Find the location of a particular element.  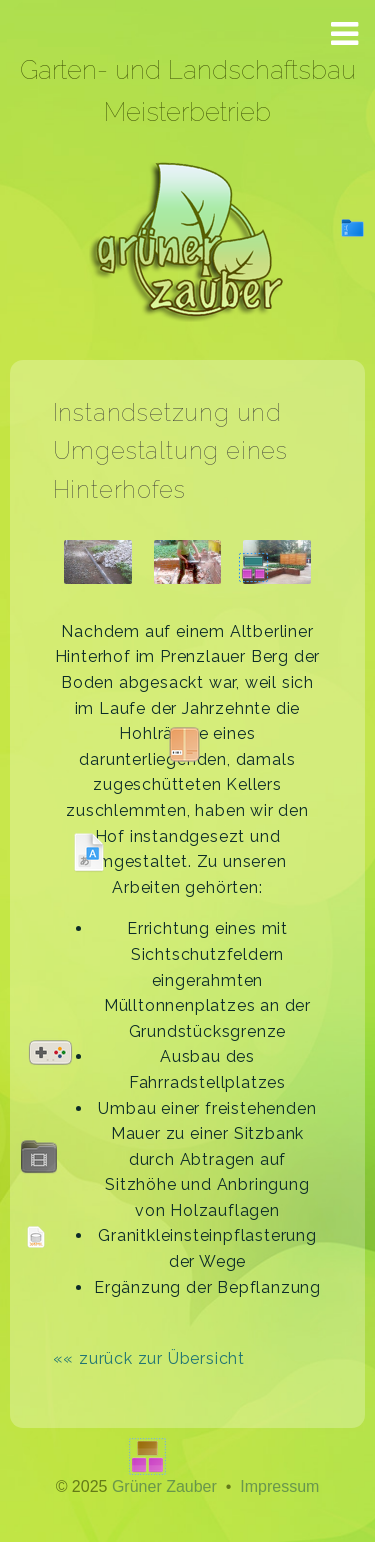

folder containing system crash logs or error reports is located at coordinates (352, 228).